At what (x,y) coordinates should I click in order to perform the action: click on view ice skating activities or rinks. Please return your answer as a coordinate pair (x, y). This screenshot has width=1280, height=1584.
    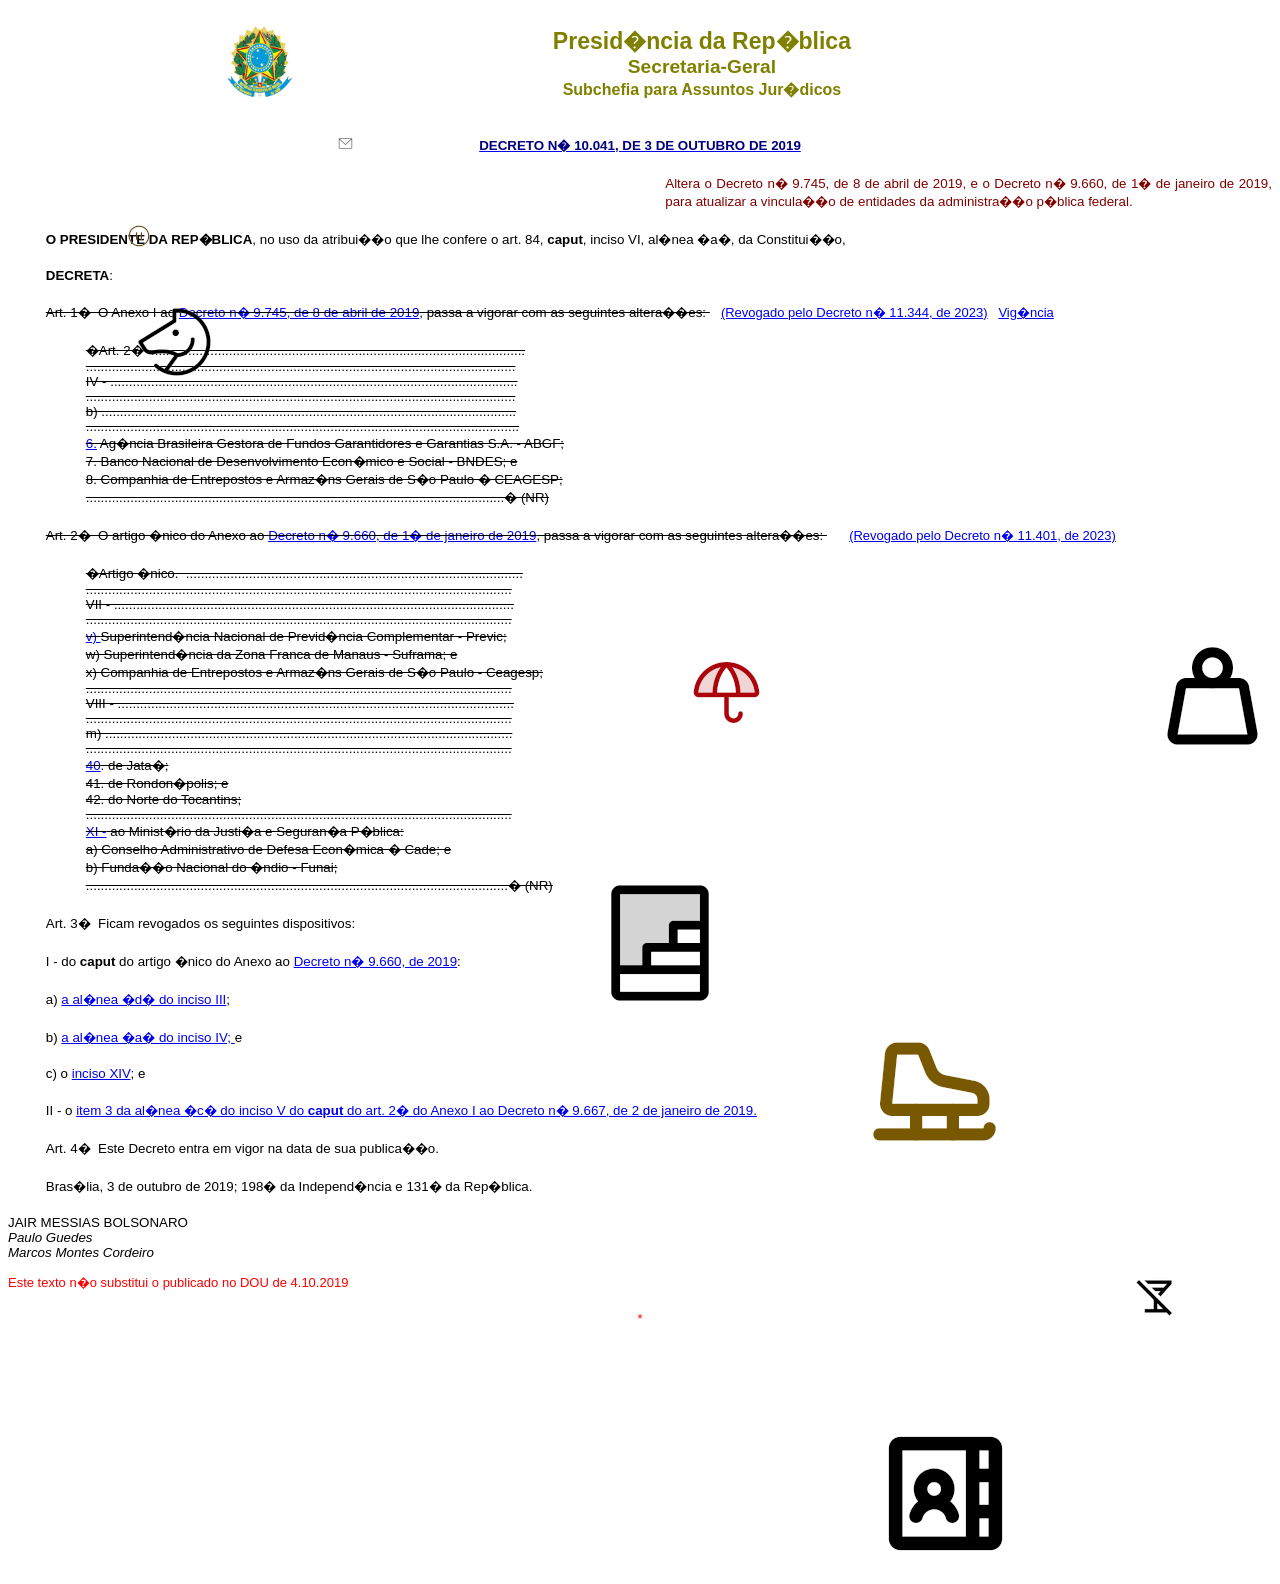
    Looking at the image, I should click on (934, 1091).